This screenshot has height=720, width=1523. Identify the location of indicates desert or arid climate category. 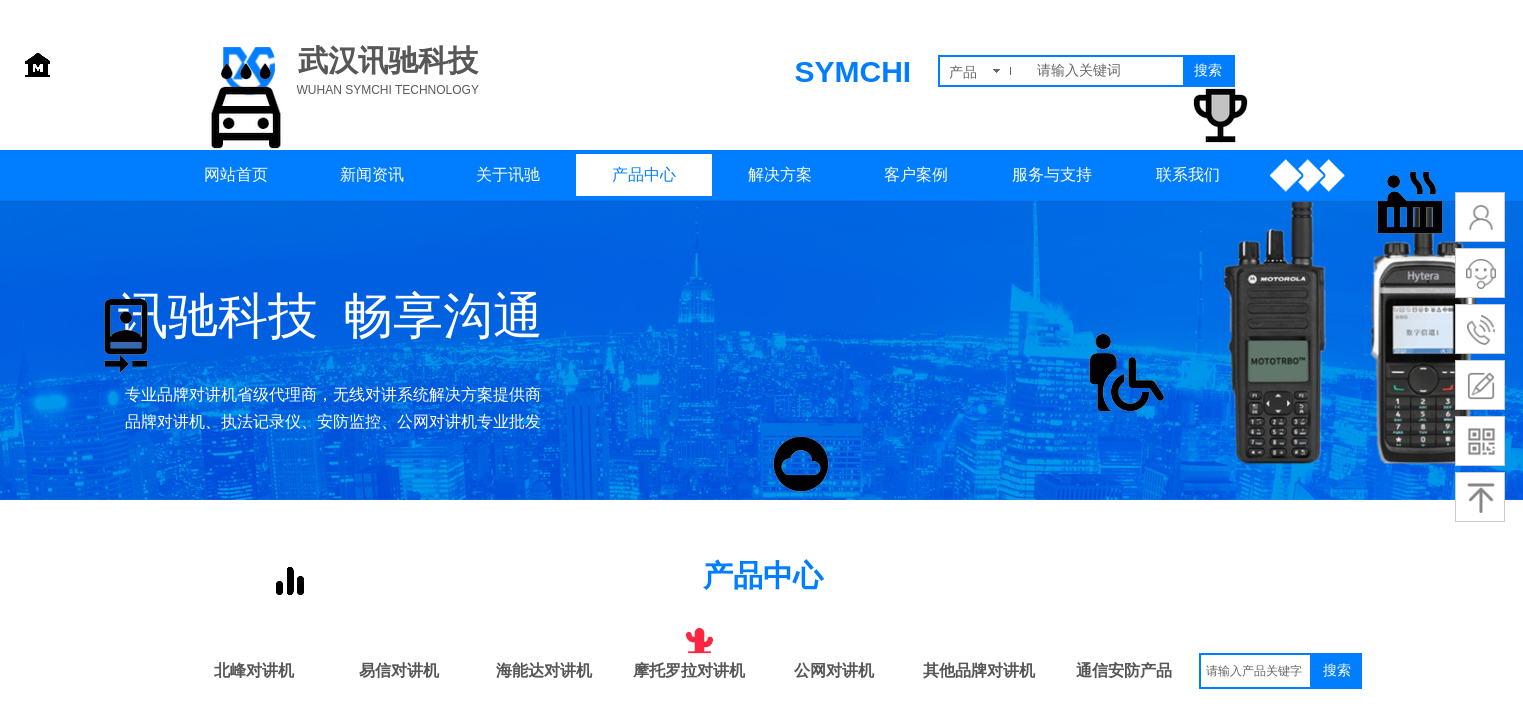
(699, 641).